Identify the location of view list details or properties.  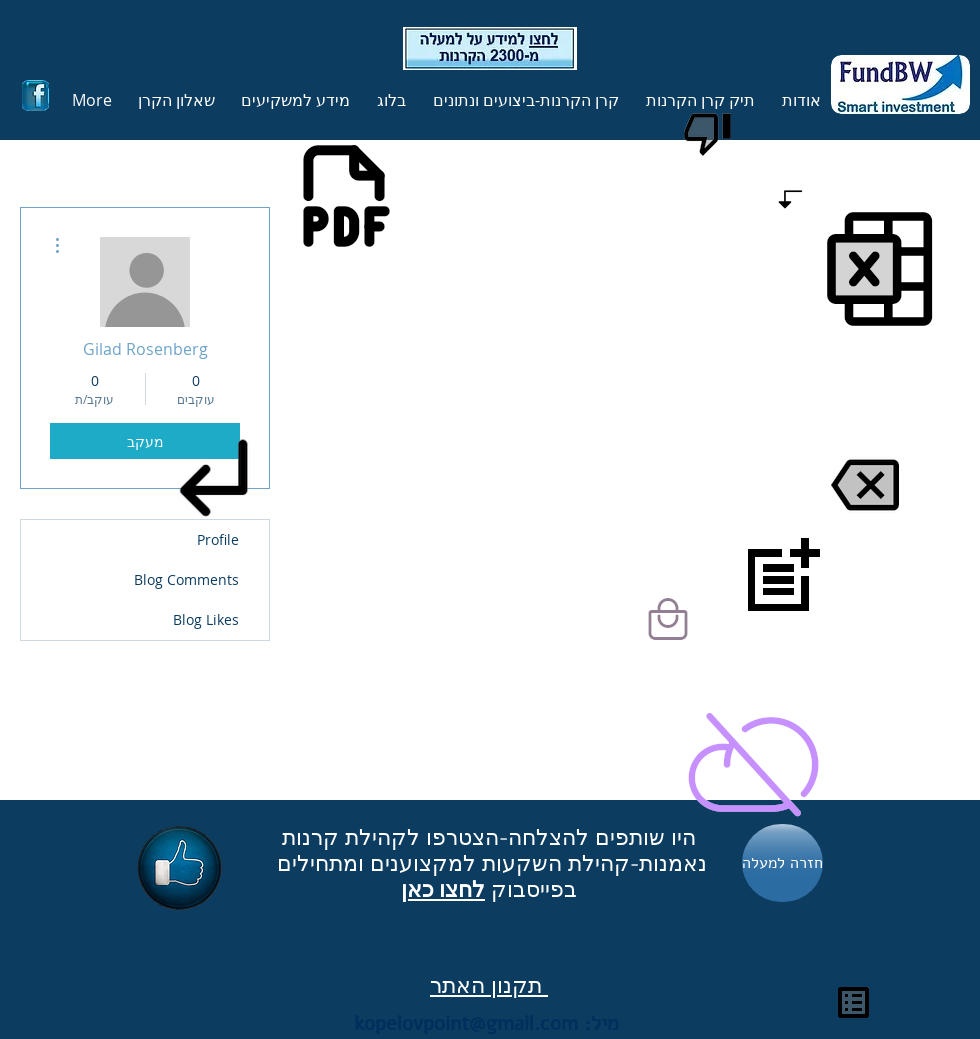
(853, 1002).